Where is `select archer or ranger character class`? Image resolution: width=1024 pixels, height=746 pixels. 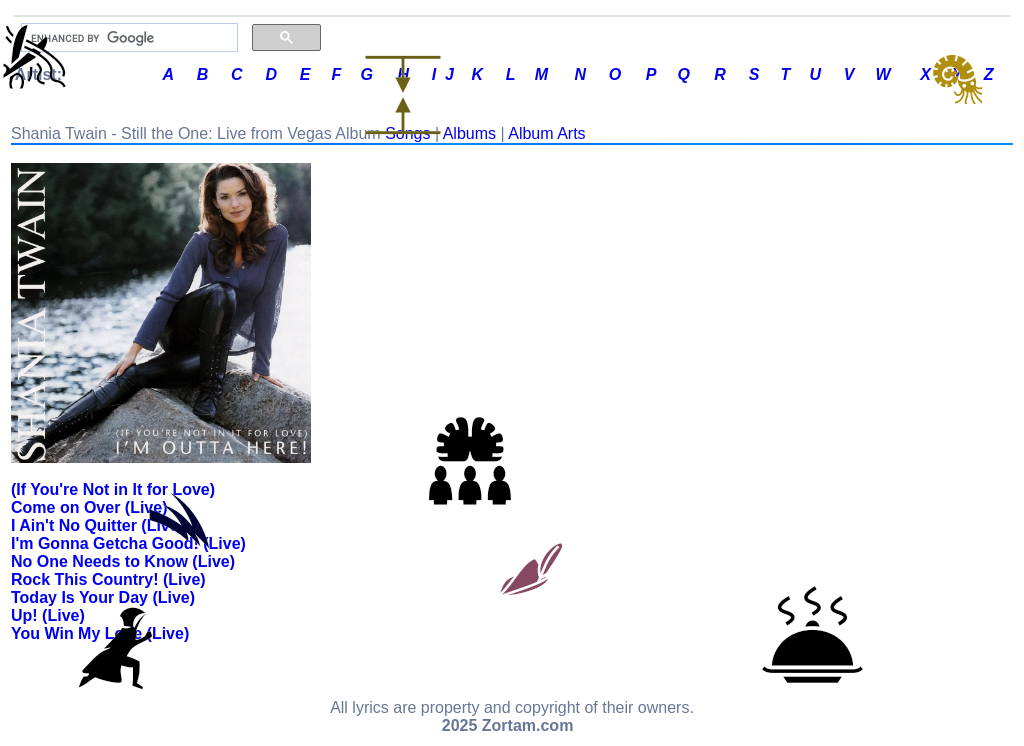
select archer or ranger character class is located at coordinates (530, 570).